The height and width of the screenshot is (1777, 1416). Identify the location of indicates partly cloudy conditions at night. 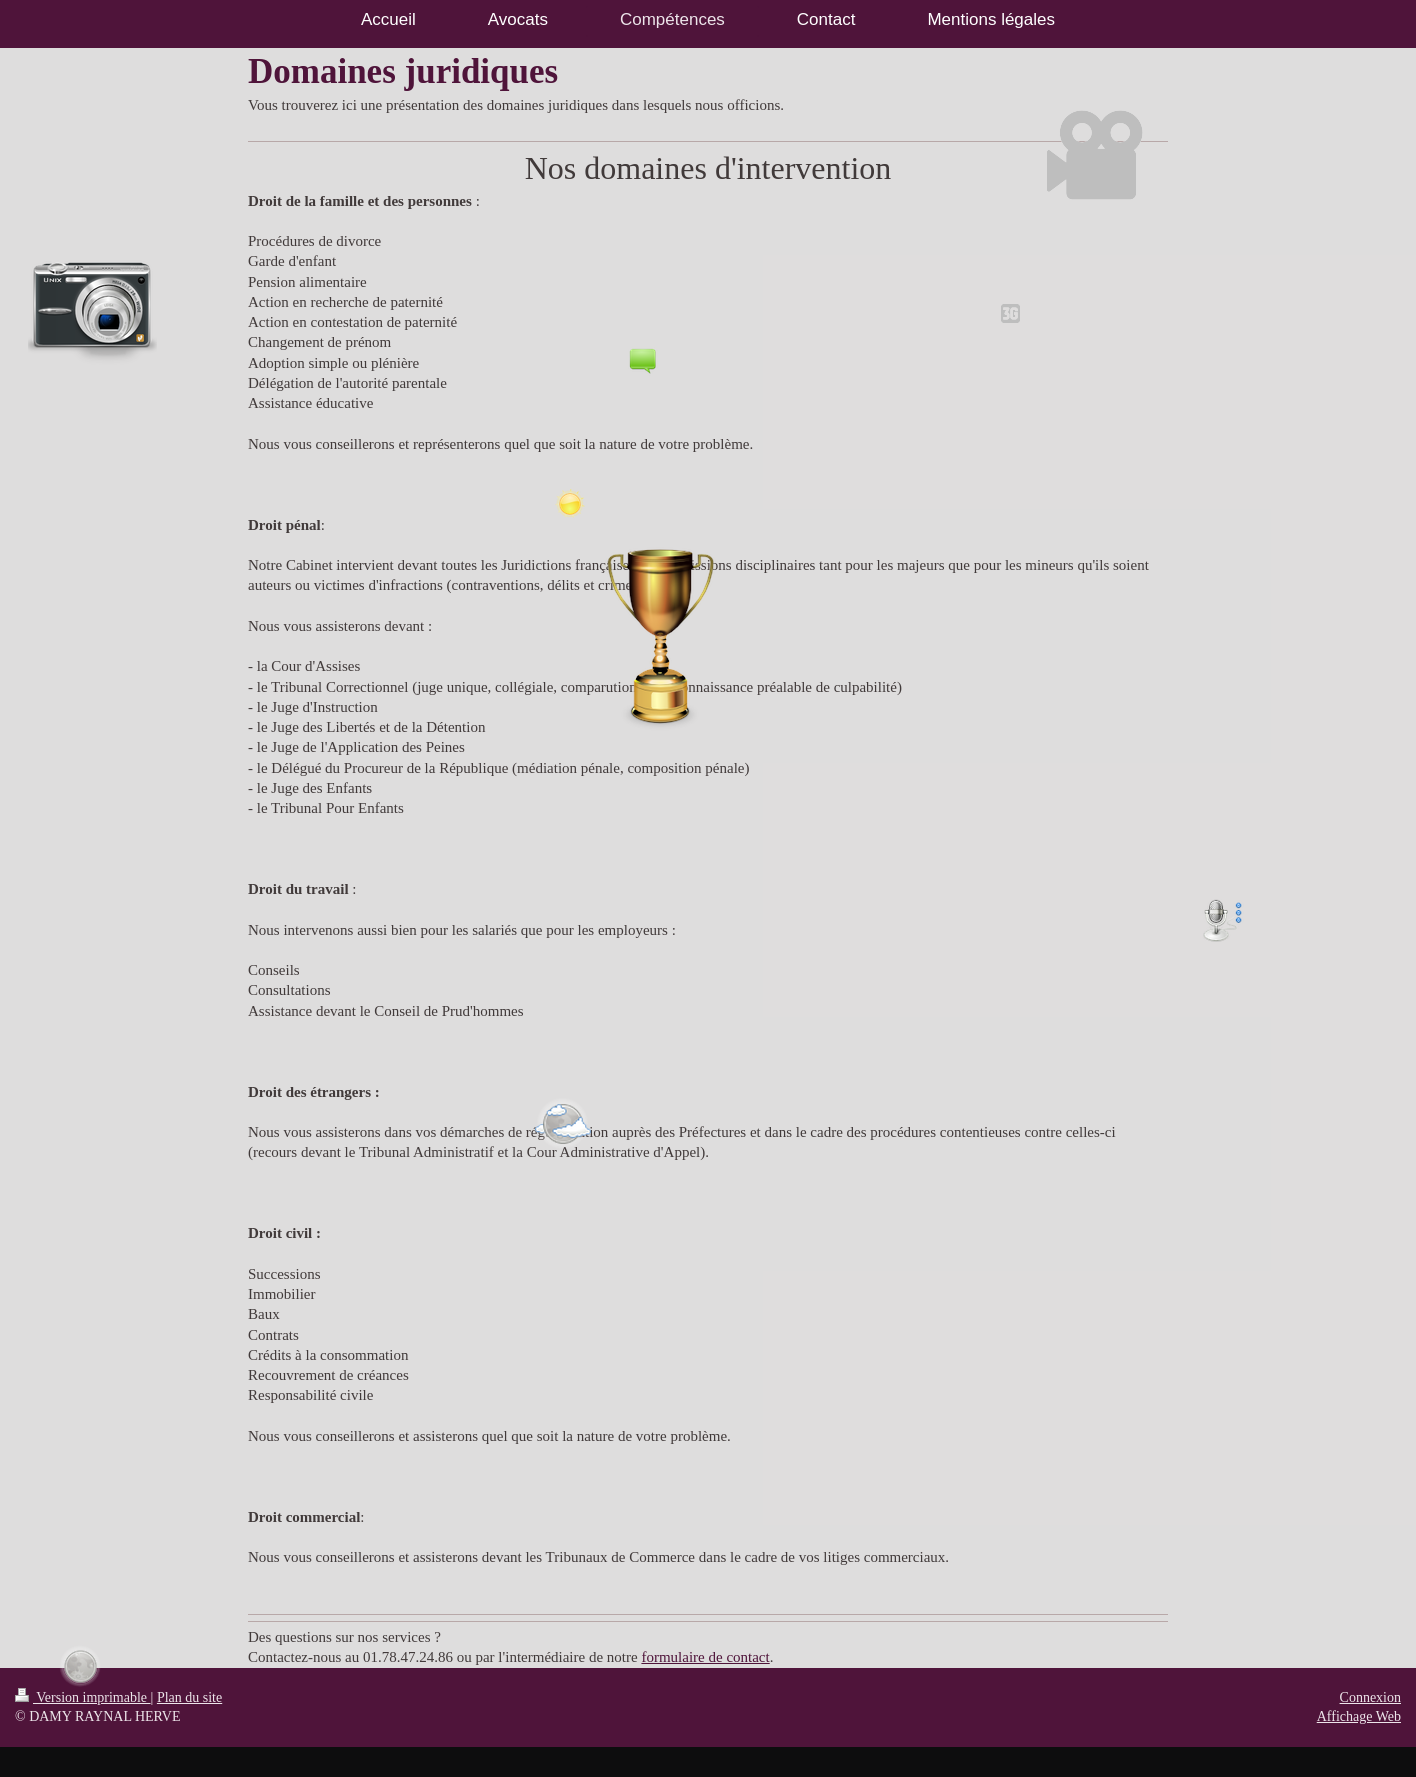
(563, 1124).